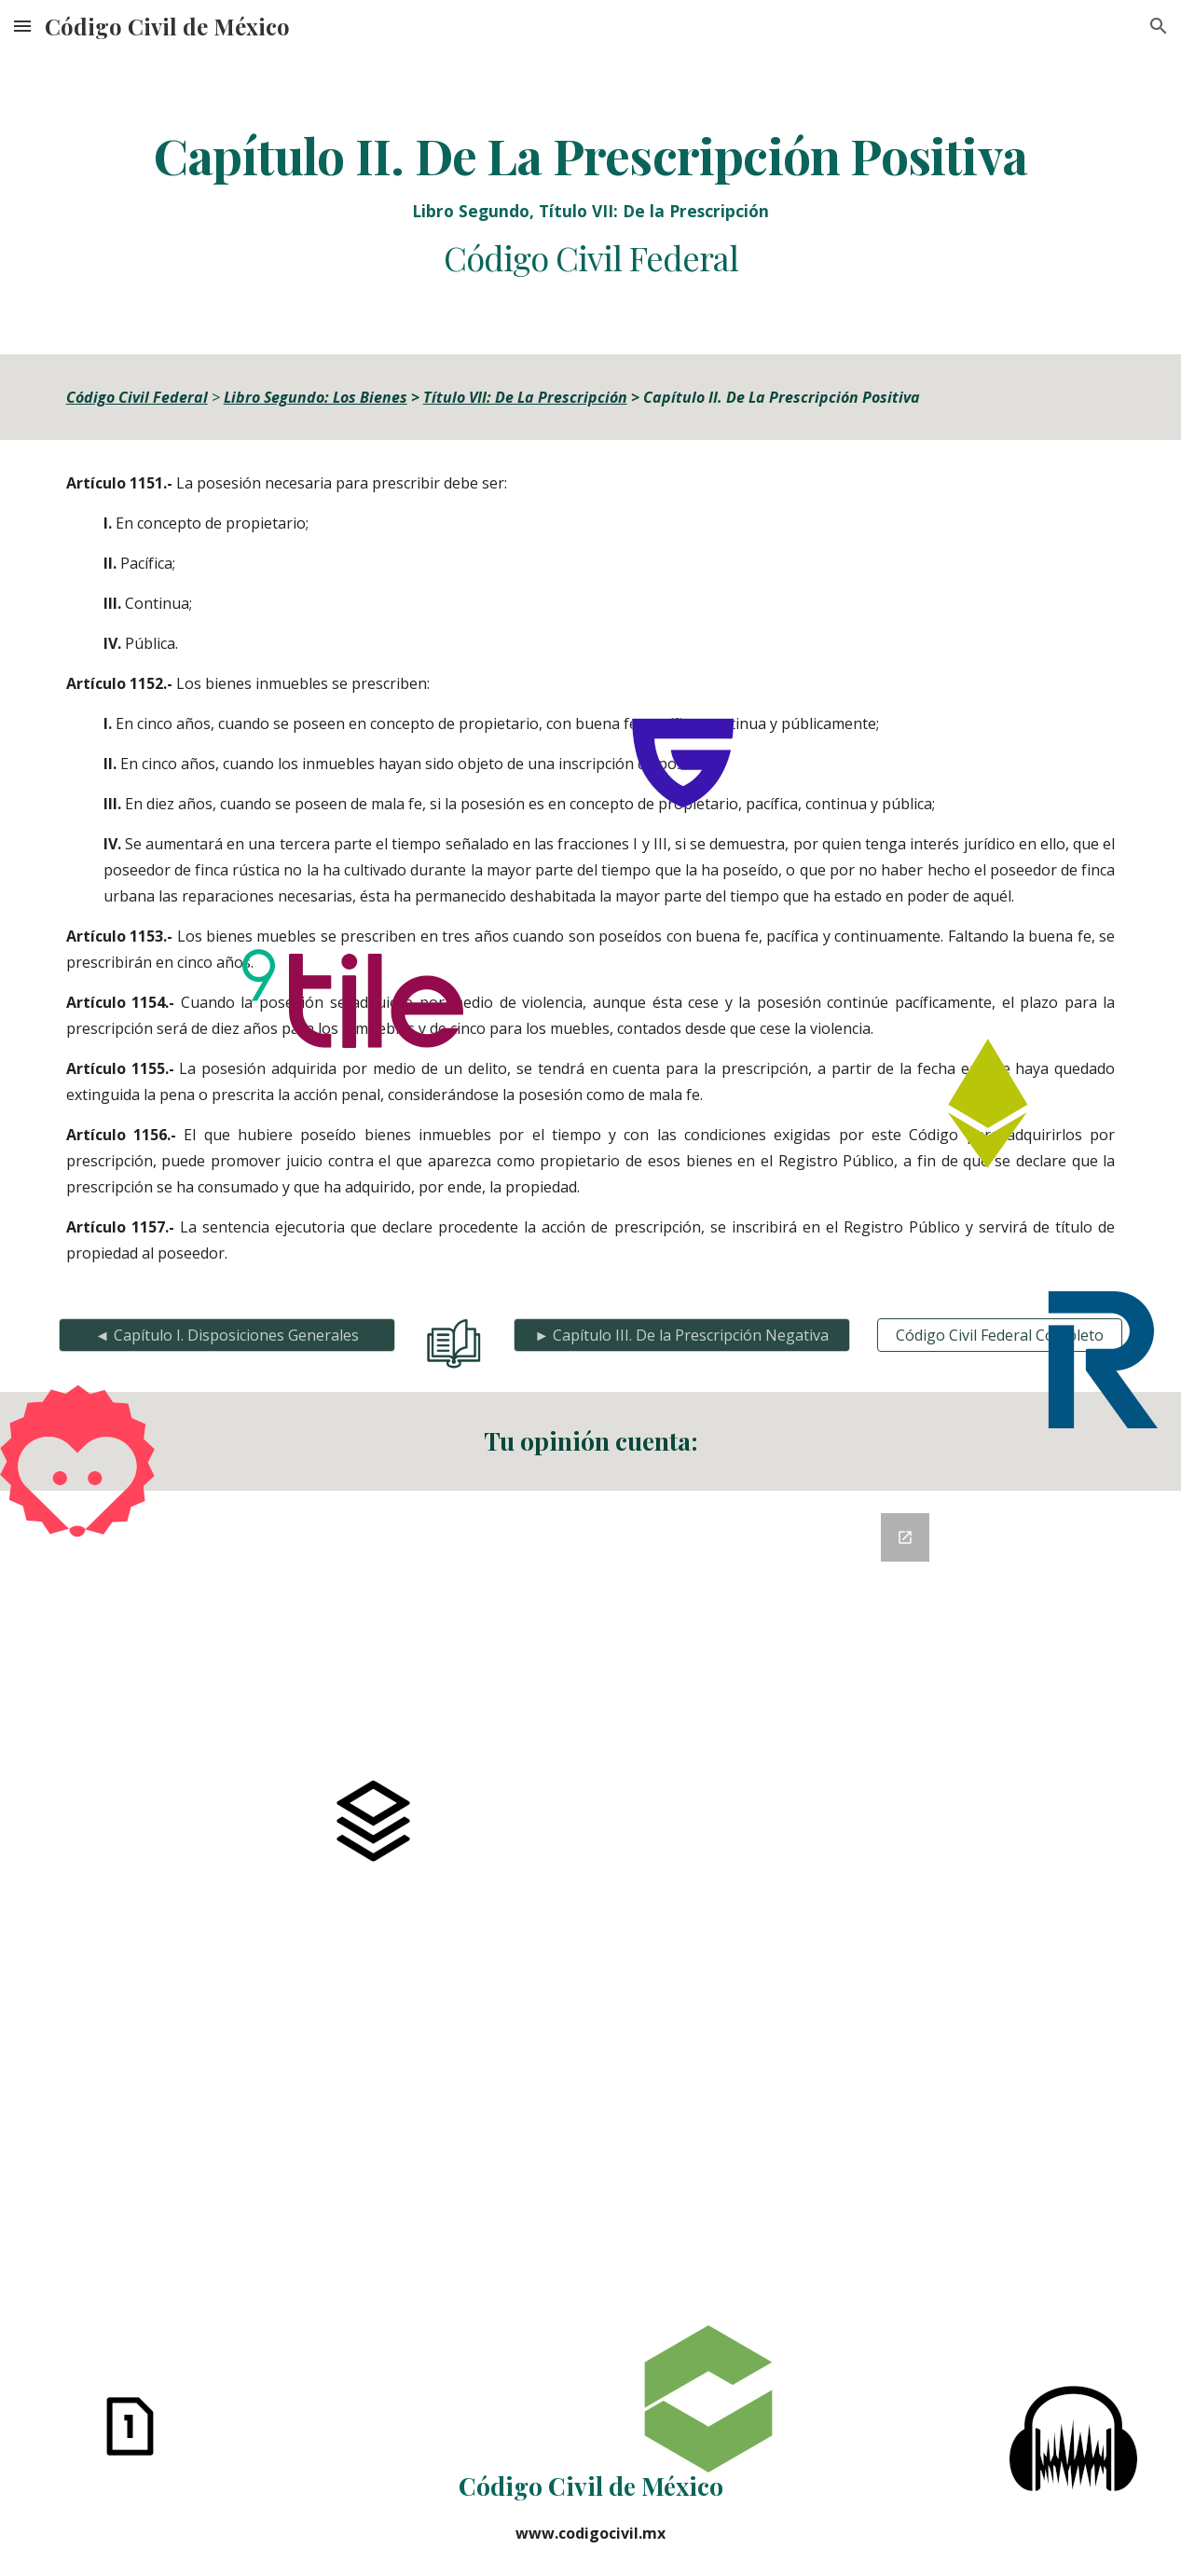  What do you see at coordinates (373, 1822) in the screenshot?
I see `view stacked layers or content` at bounding box center [373, 1822].